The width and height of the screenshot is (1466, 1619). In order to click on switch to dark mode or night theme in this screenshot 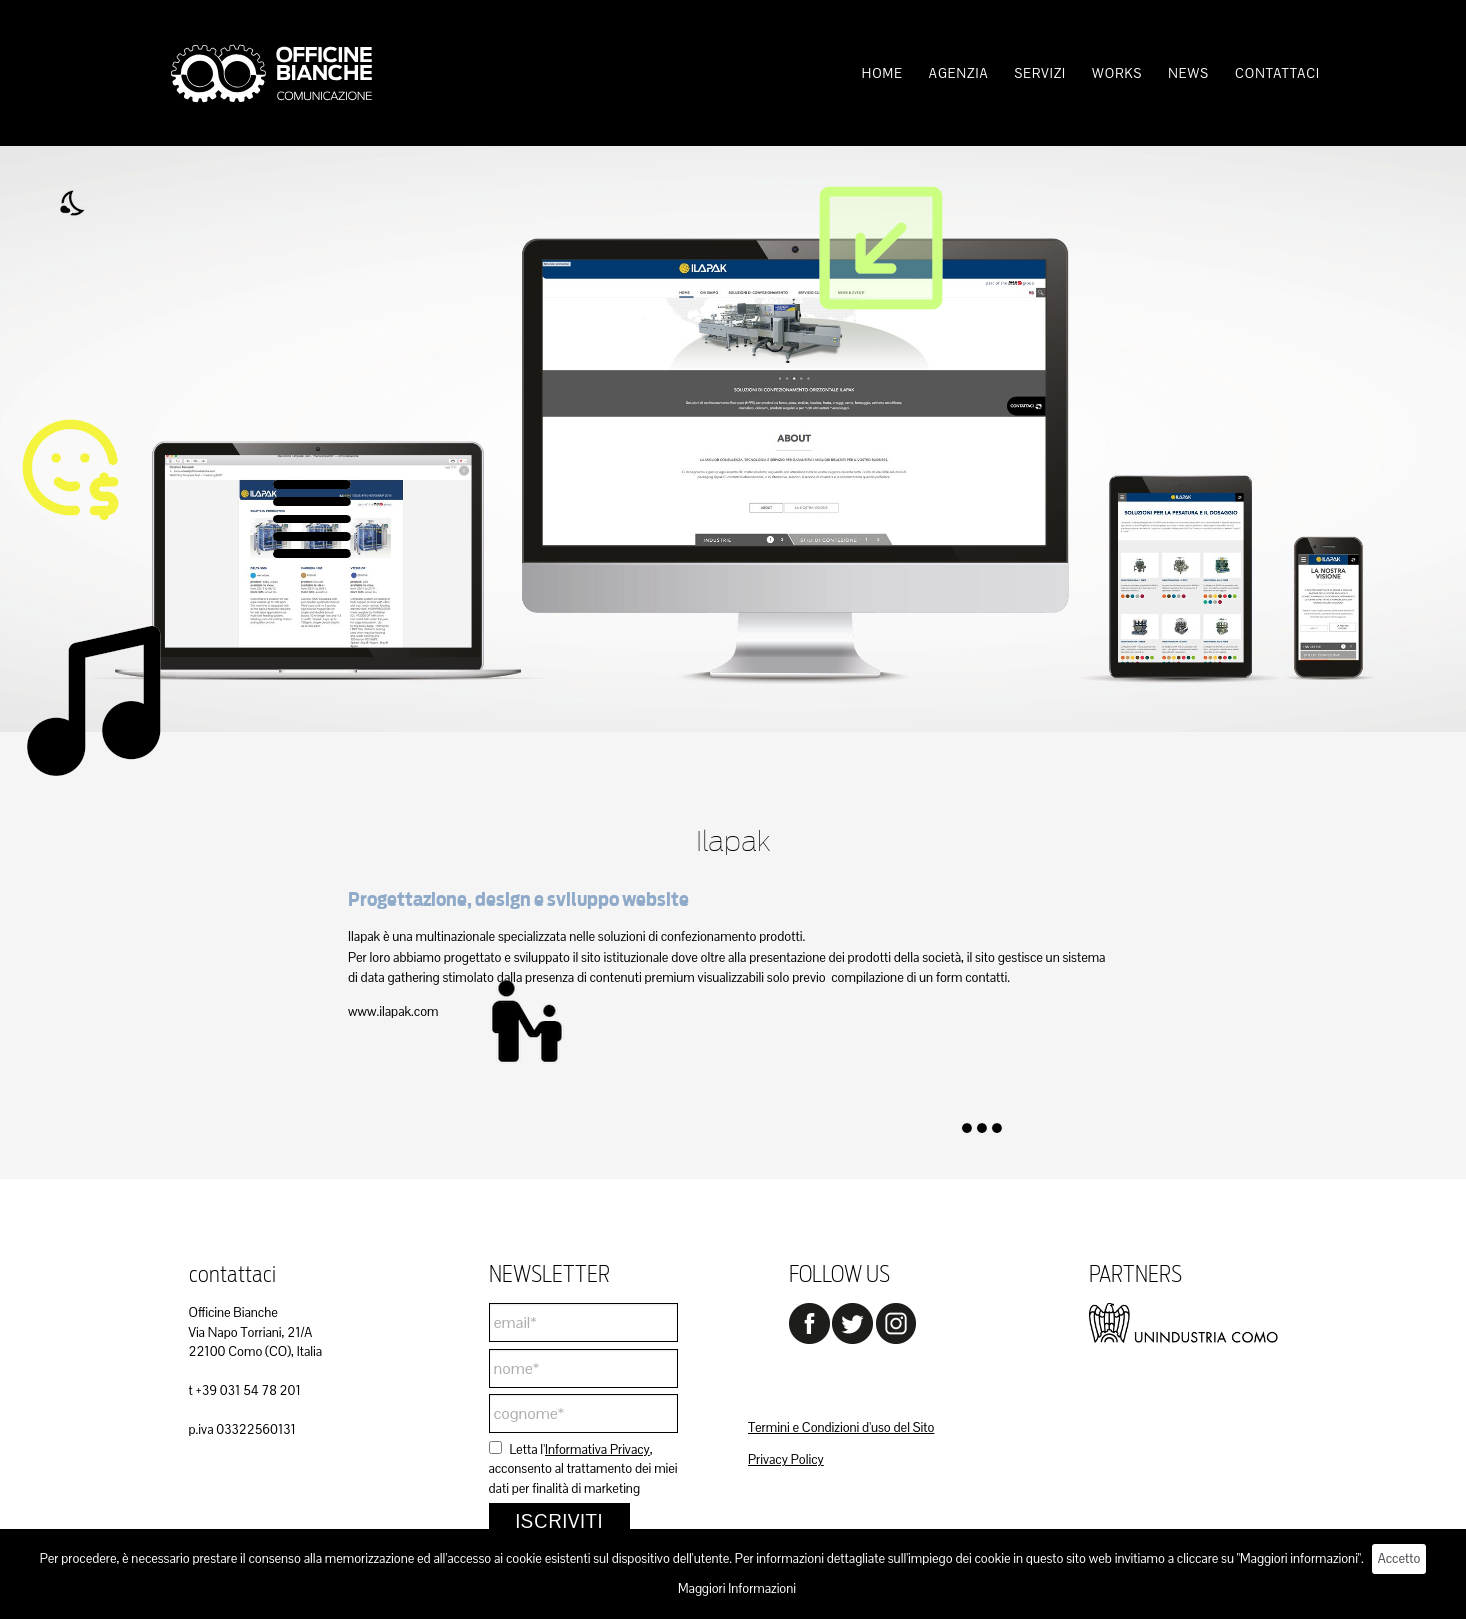, I will do `click(74, 203)`.